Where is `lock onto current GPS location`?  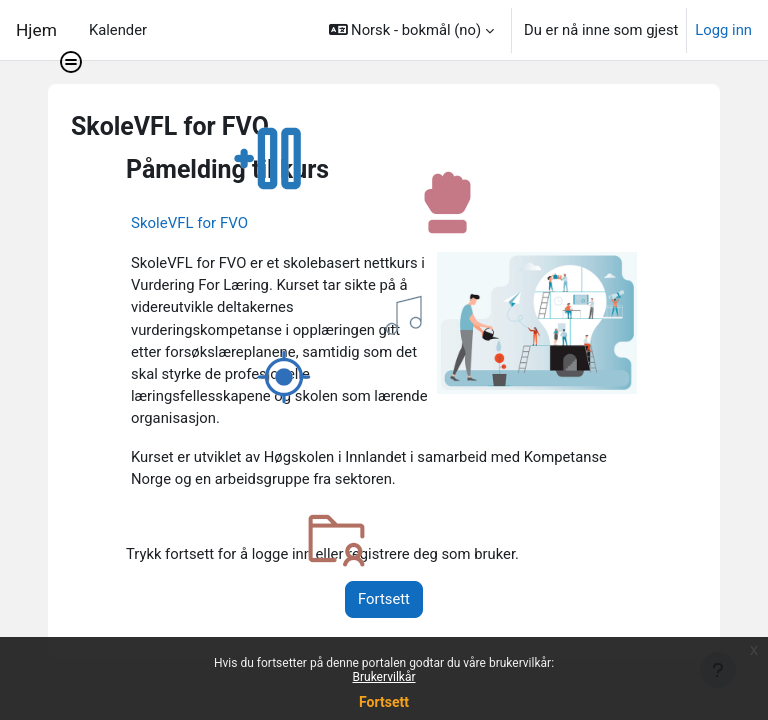
lock onto current GPS location is located at coordinates (284, 377).